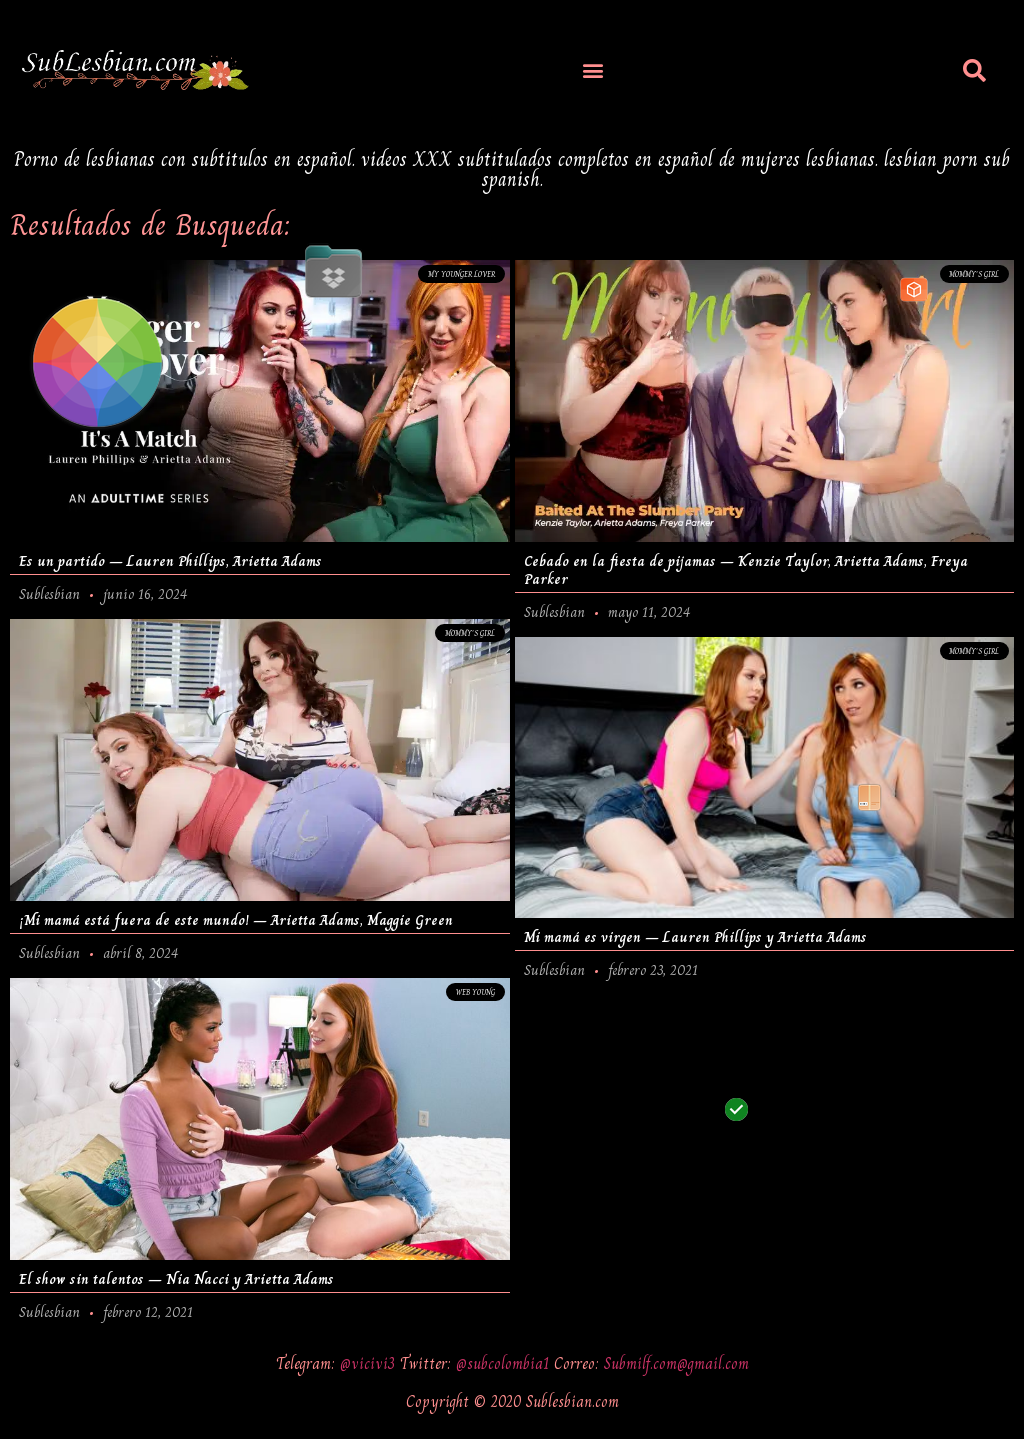 The image size is (1024, 1439). Describe the element at coordinates (333, 271) in the screenshot. I see `open your Dropbox synced folder` at that location.